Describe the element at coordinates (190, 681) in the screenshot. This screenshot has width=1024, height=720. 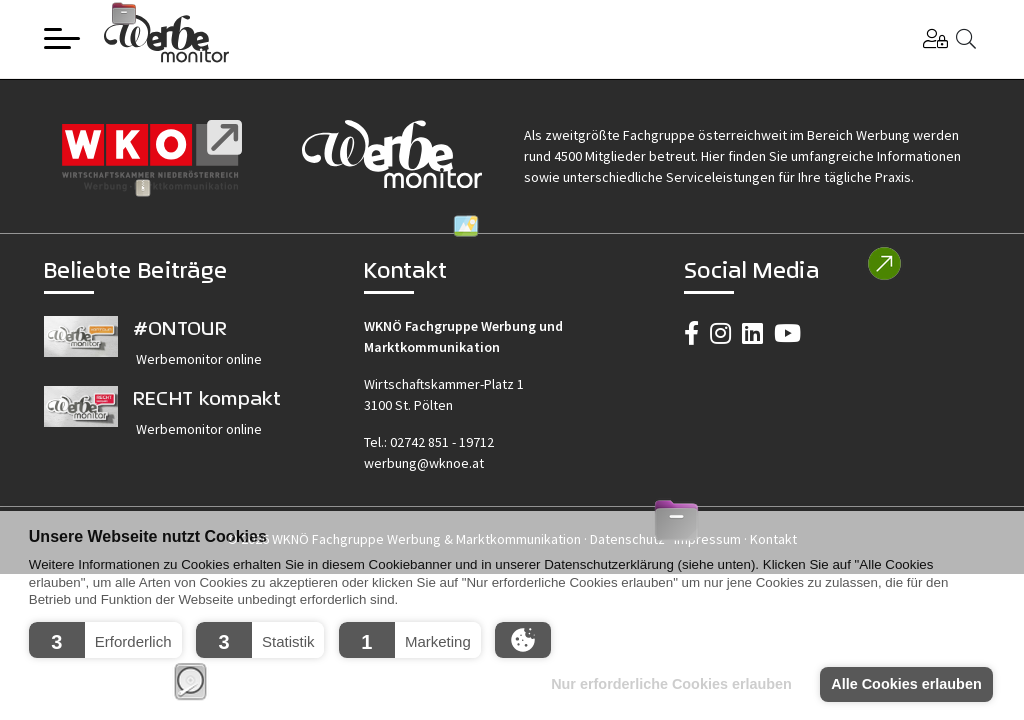
I see `open disk utility application` at that location.